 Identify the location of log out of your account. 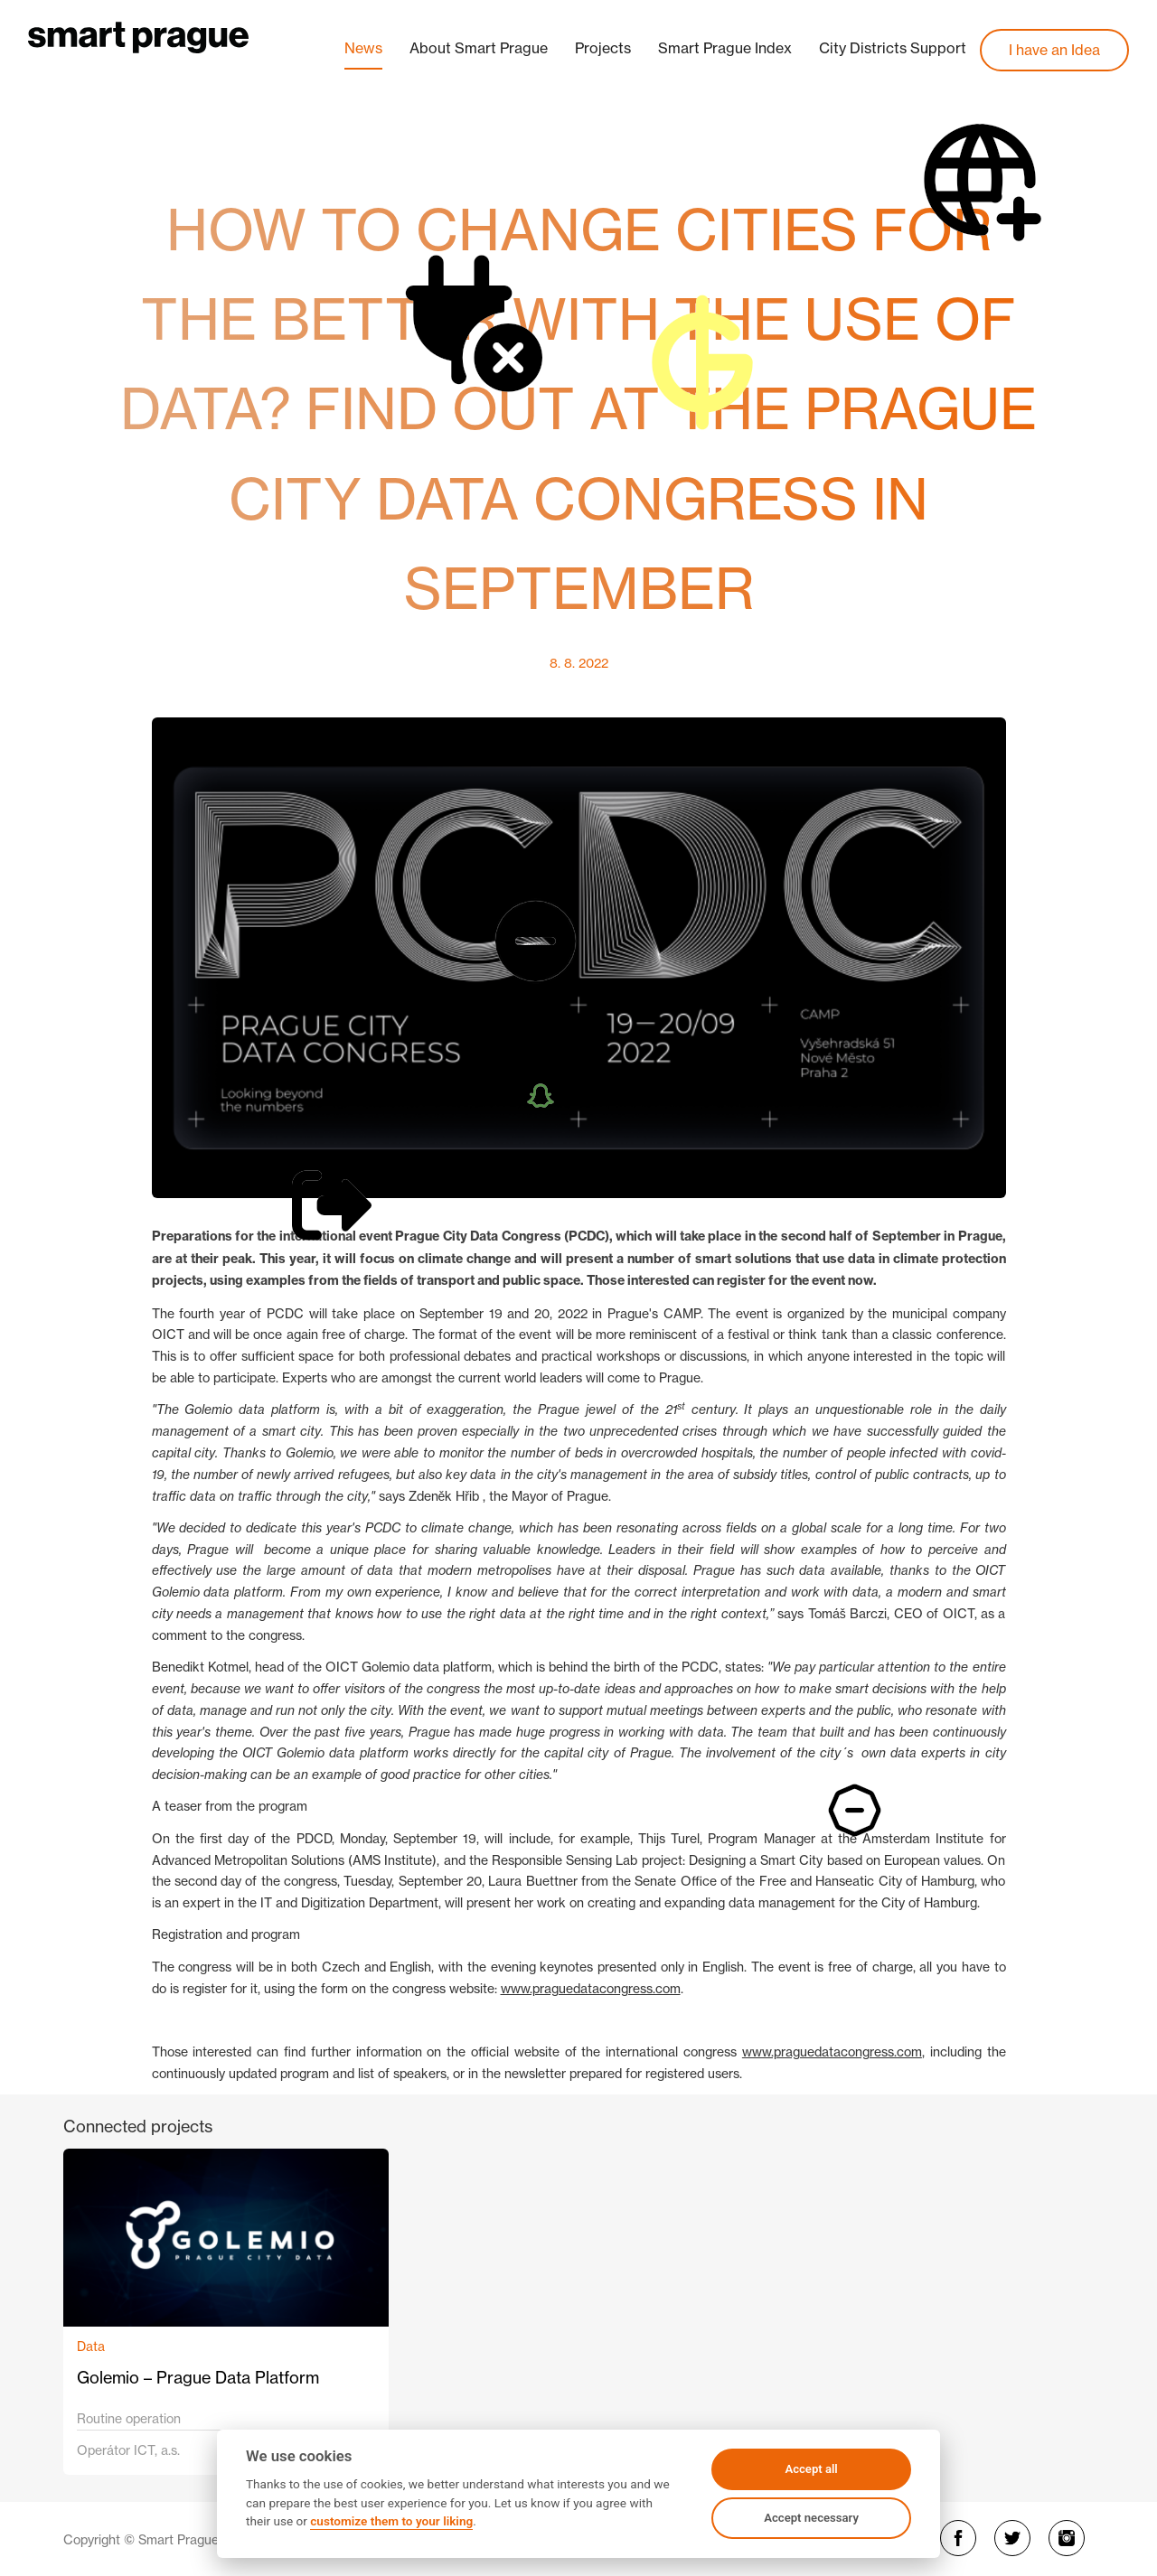
(332, 1205).